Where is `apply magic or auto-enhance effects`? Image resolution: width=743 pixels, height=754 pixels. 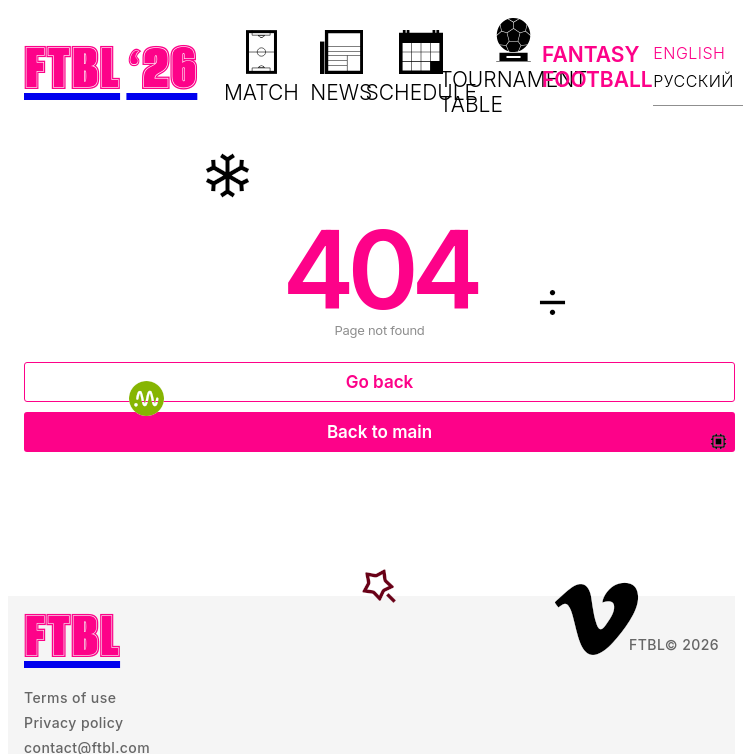
apply magic or auto-enhance effects is located at coordinates (379, 586).